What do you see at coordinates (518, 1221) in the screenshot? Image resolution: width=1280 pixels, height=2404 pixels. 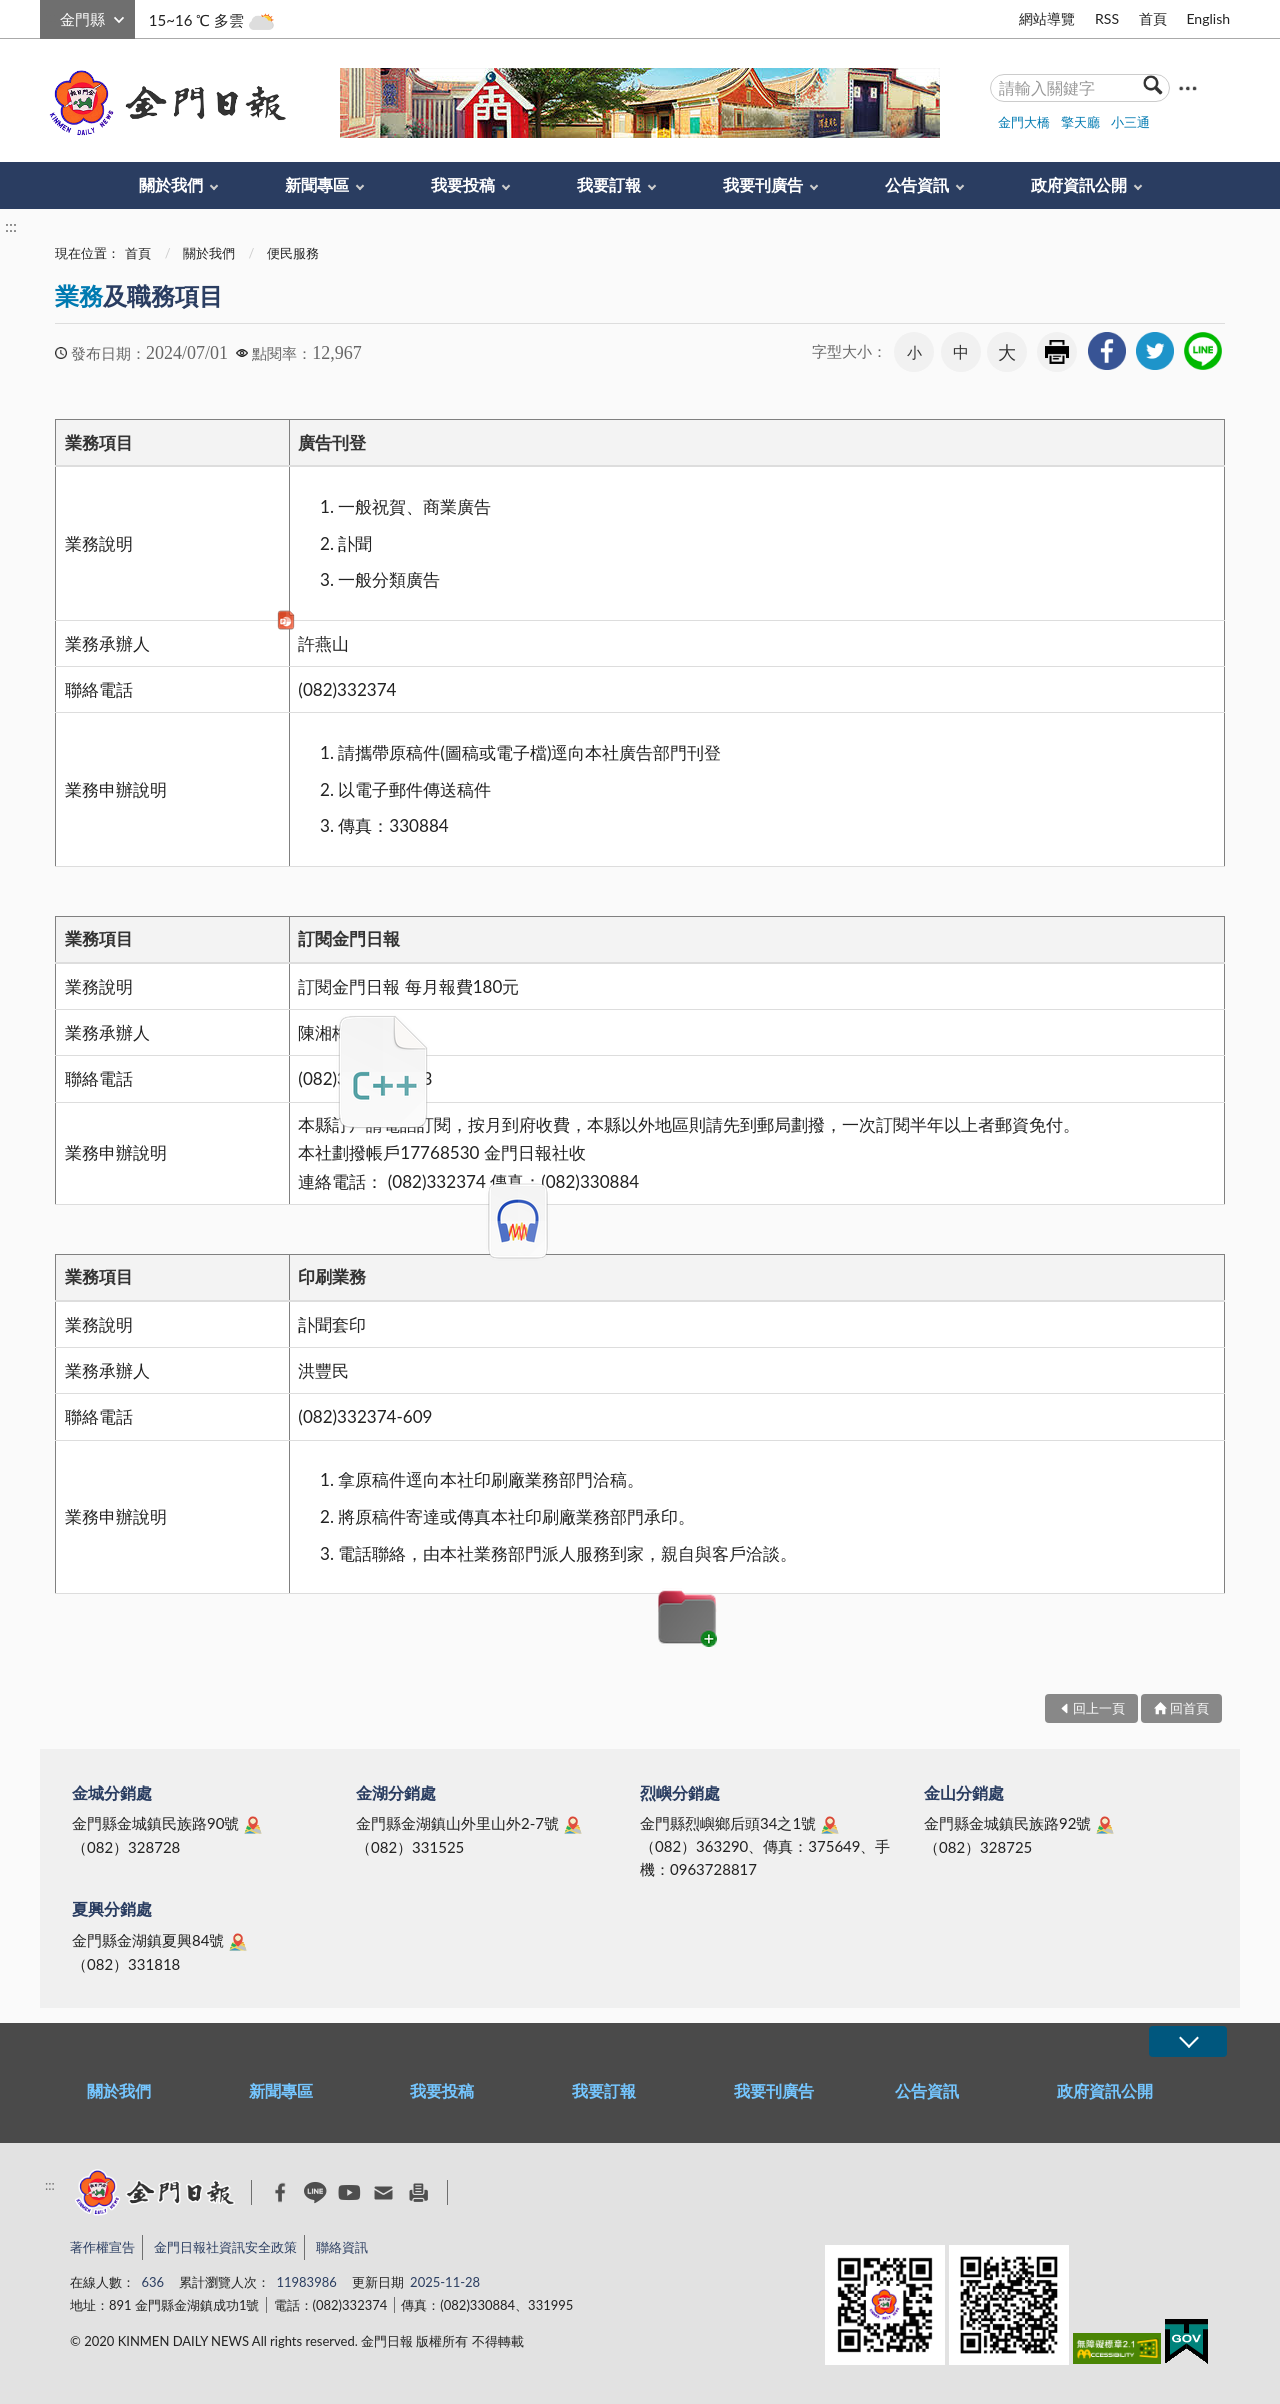 I see `an audacity audio project file` at bounding box center [518, 1221].